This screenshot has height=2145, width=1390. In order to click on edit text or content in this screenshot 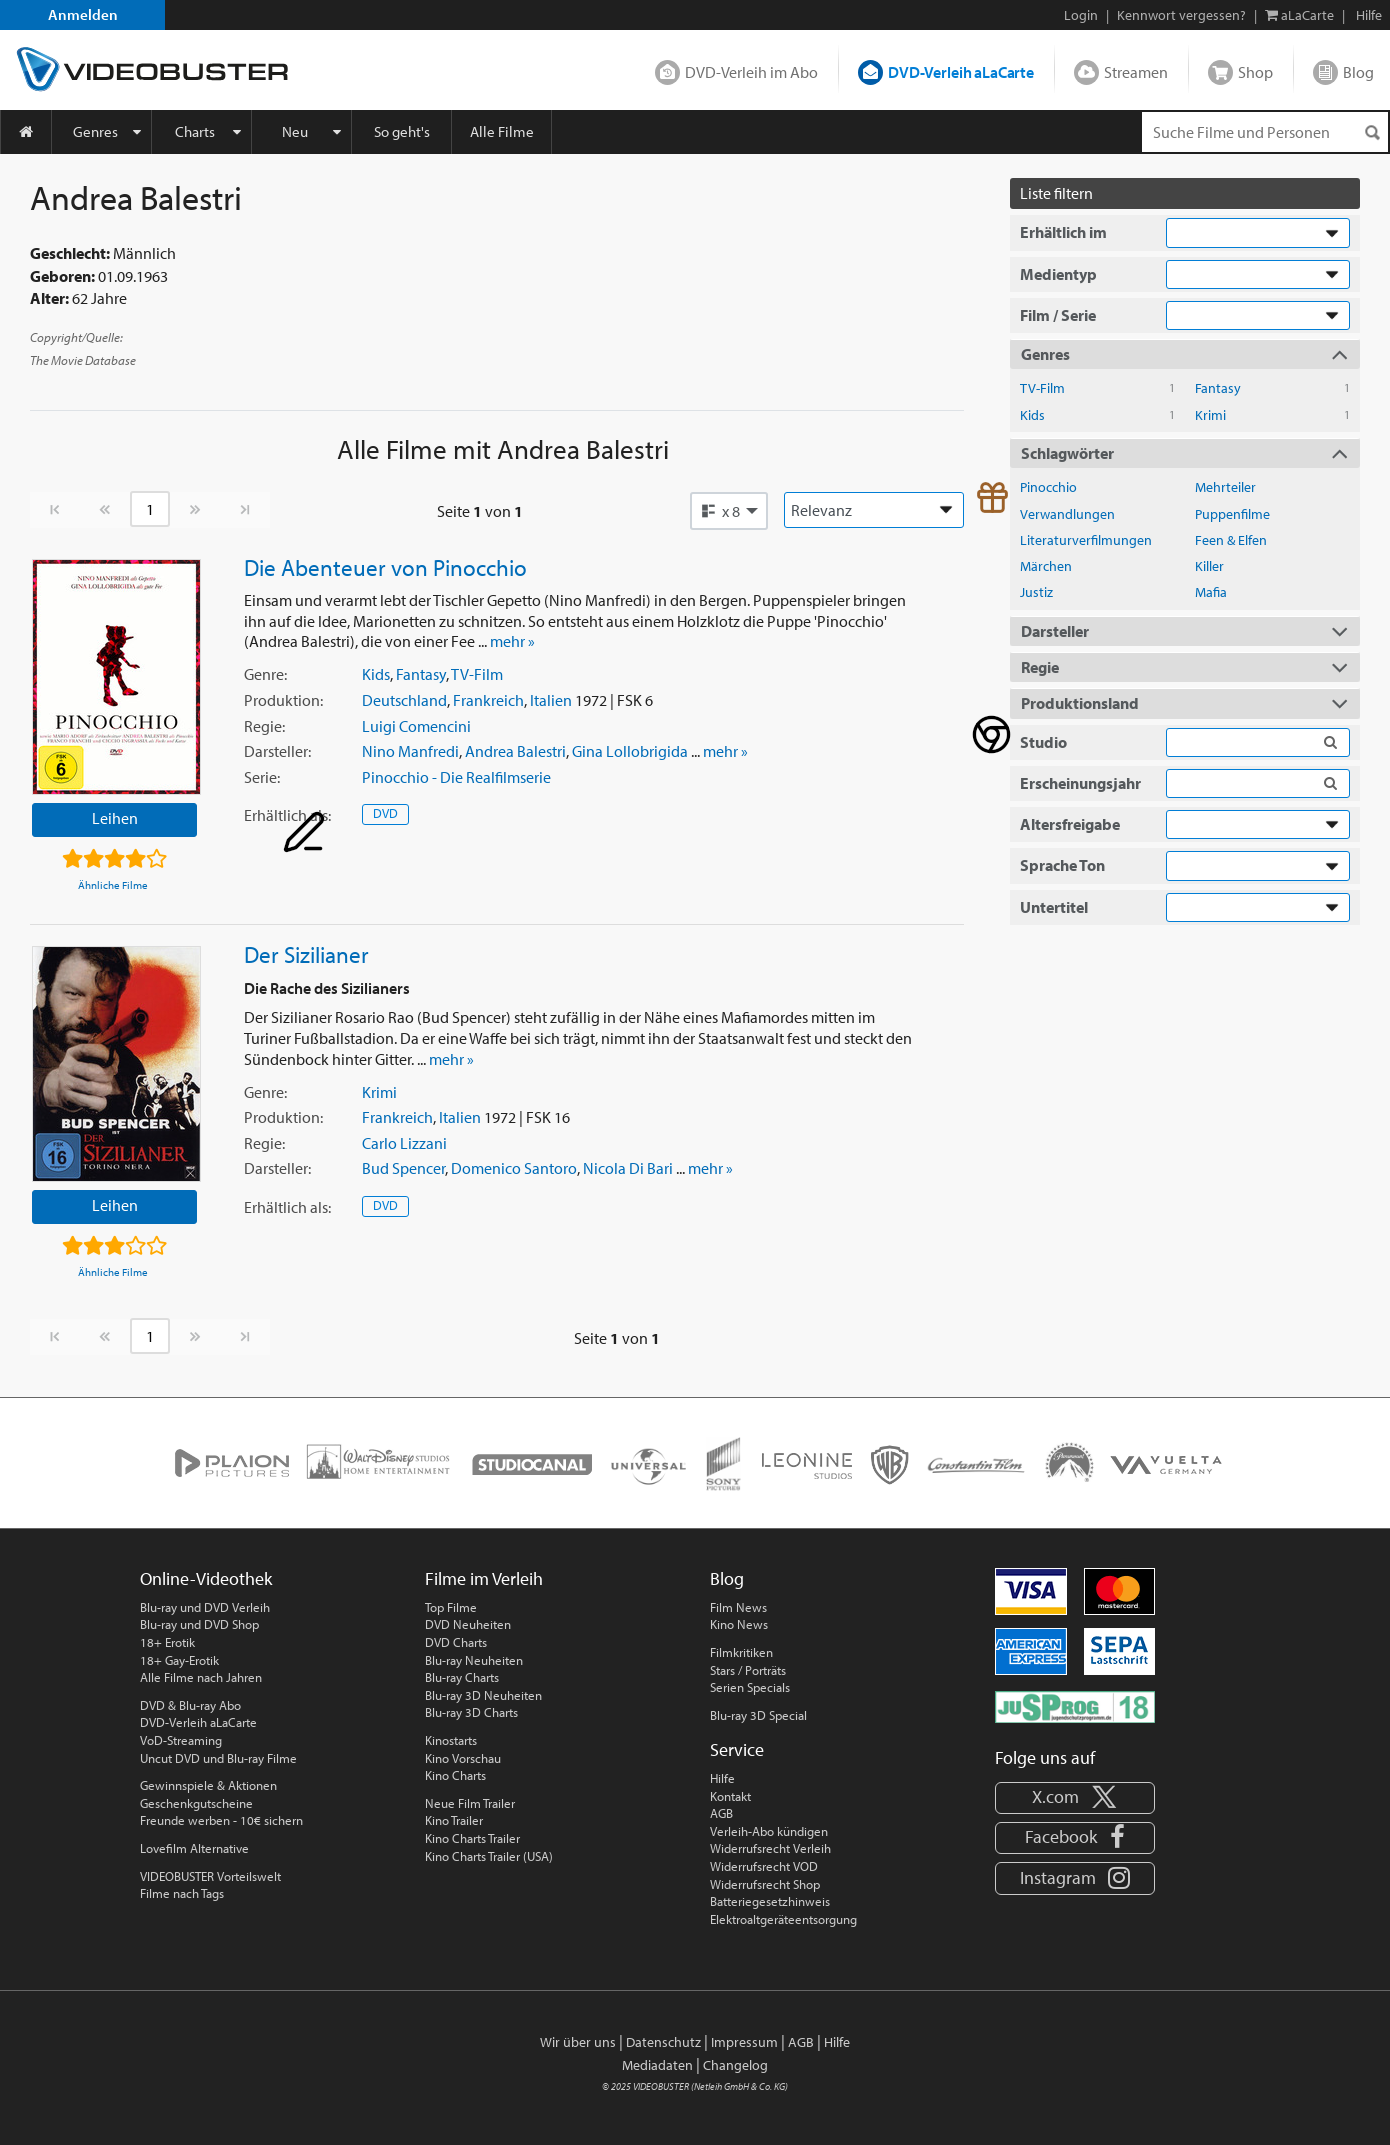, I will do `click(304, 832)`.